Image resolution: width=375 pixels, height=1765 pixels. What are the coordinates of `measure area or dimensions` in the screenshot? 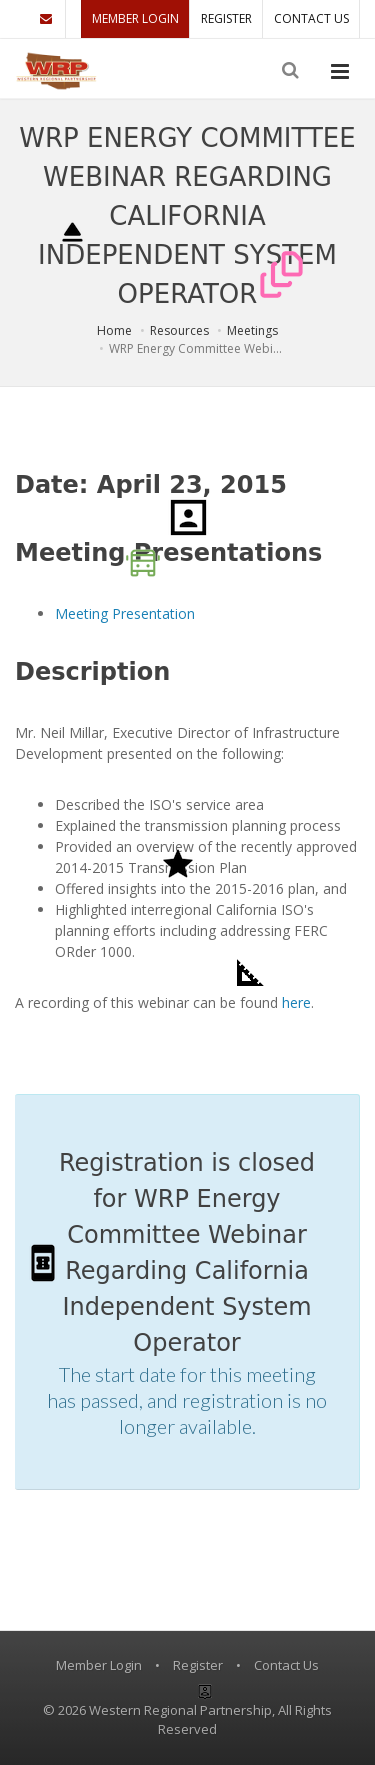 It's located at (250, 972).